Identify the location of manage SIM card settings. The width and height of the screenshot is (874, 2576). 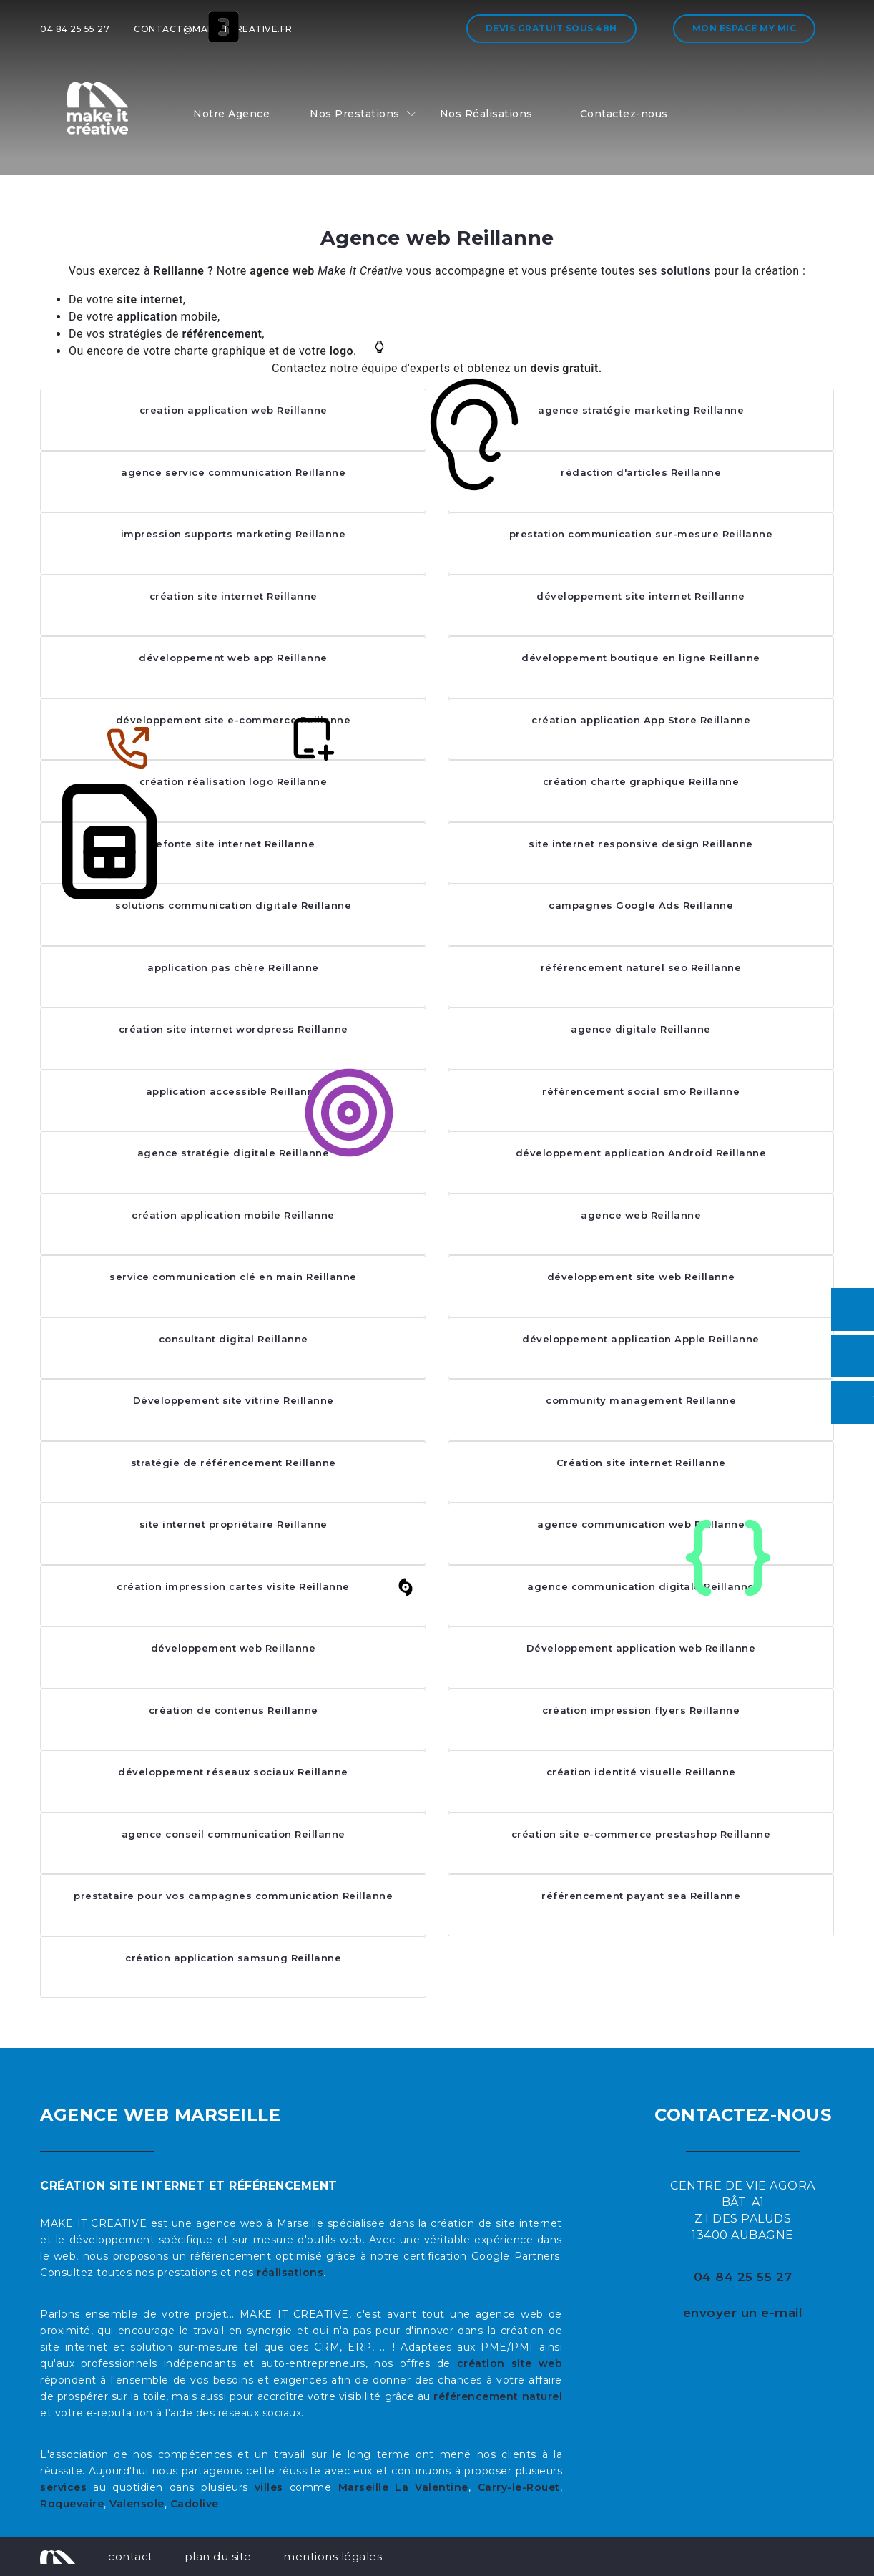
(109, 841).